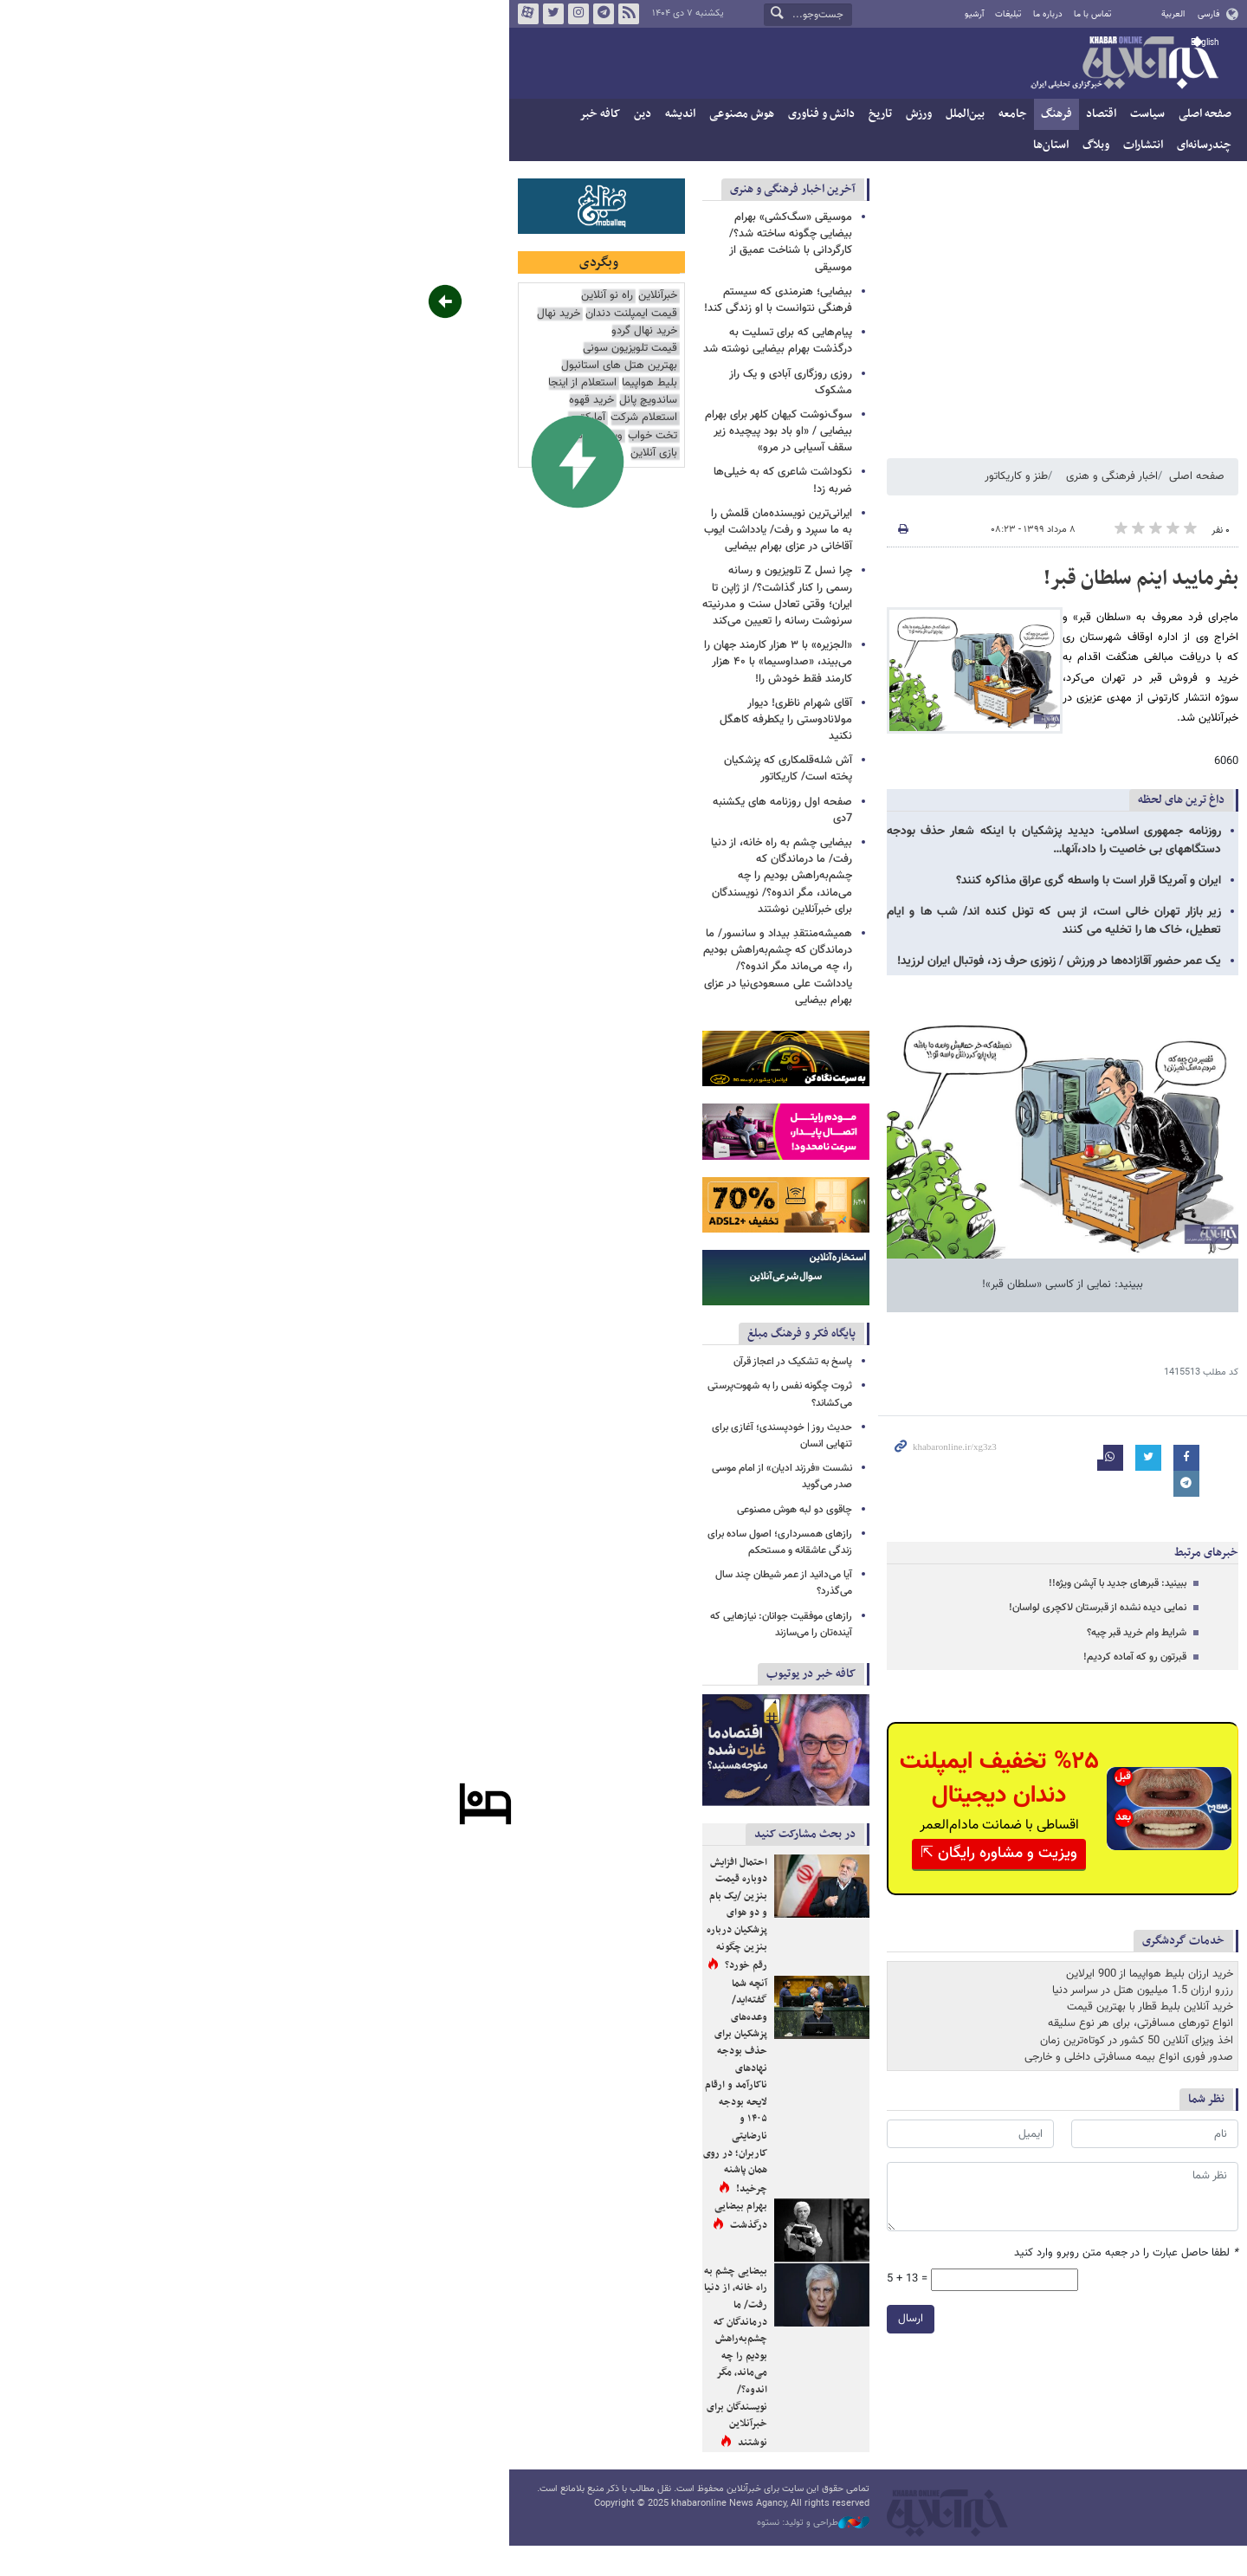 The height and width of the screenshot is (2576, 1247). I want to click on find nearby hotels or accommodations, so click(485, 1803).